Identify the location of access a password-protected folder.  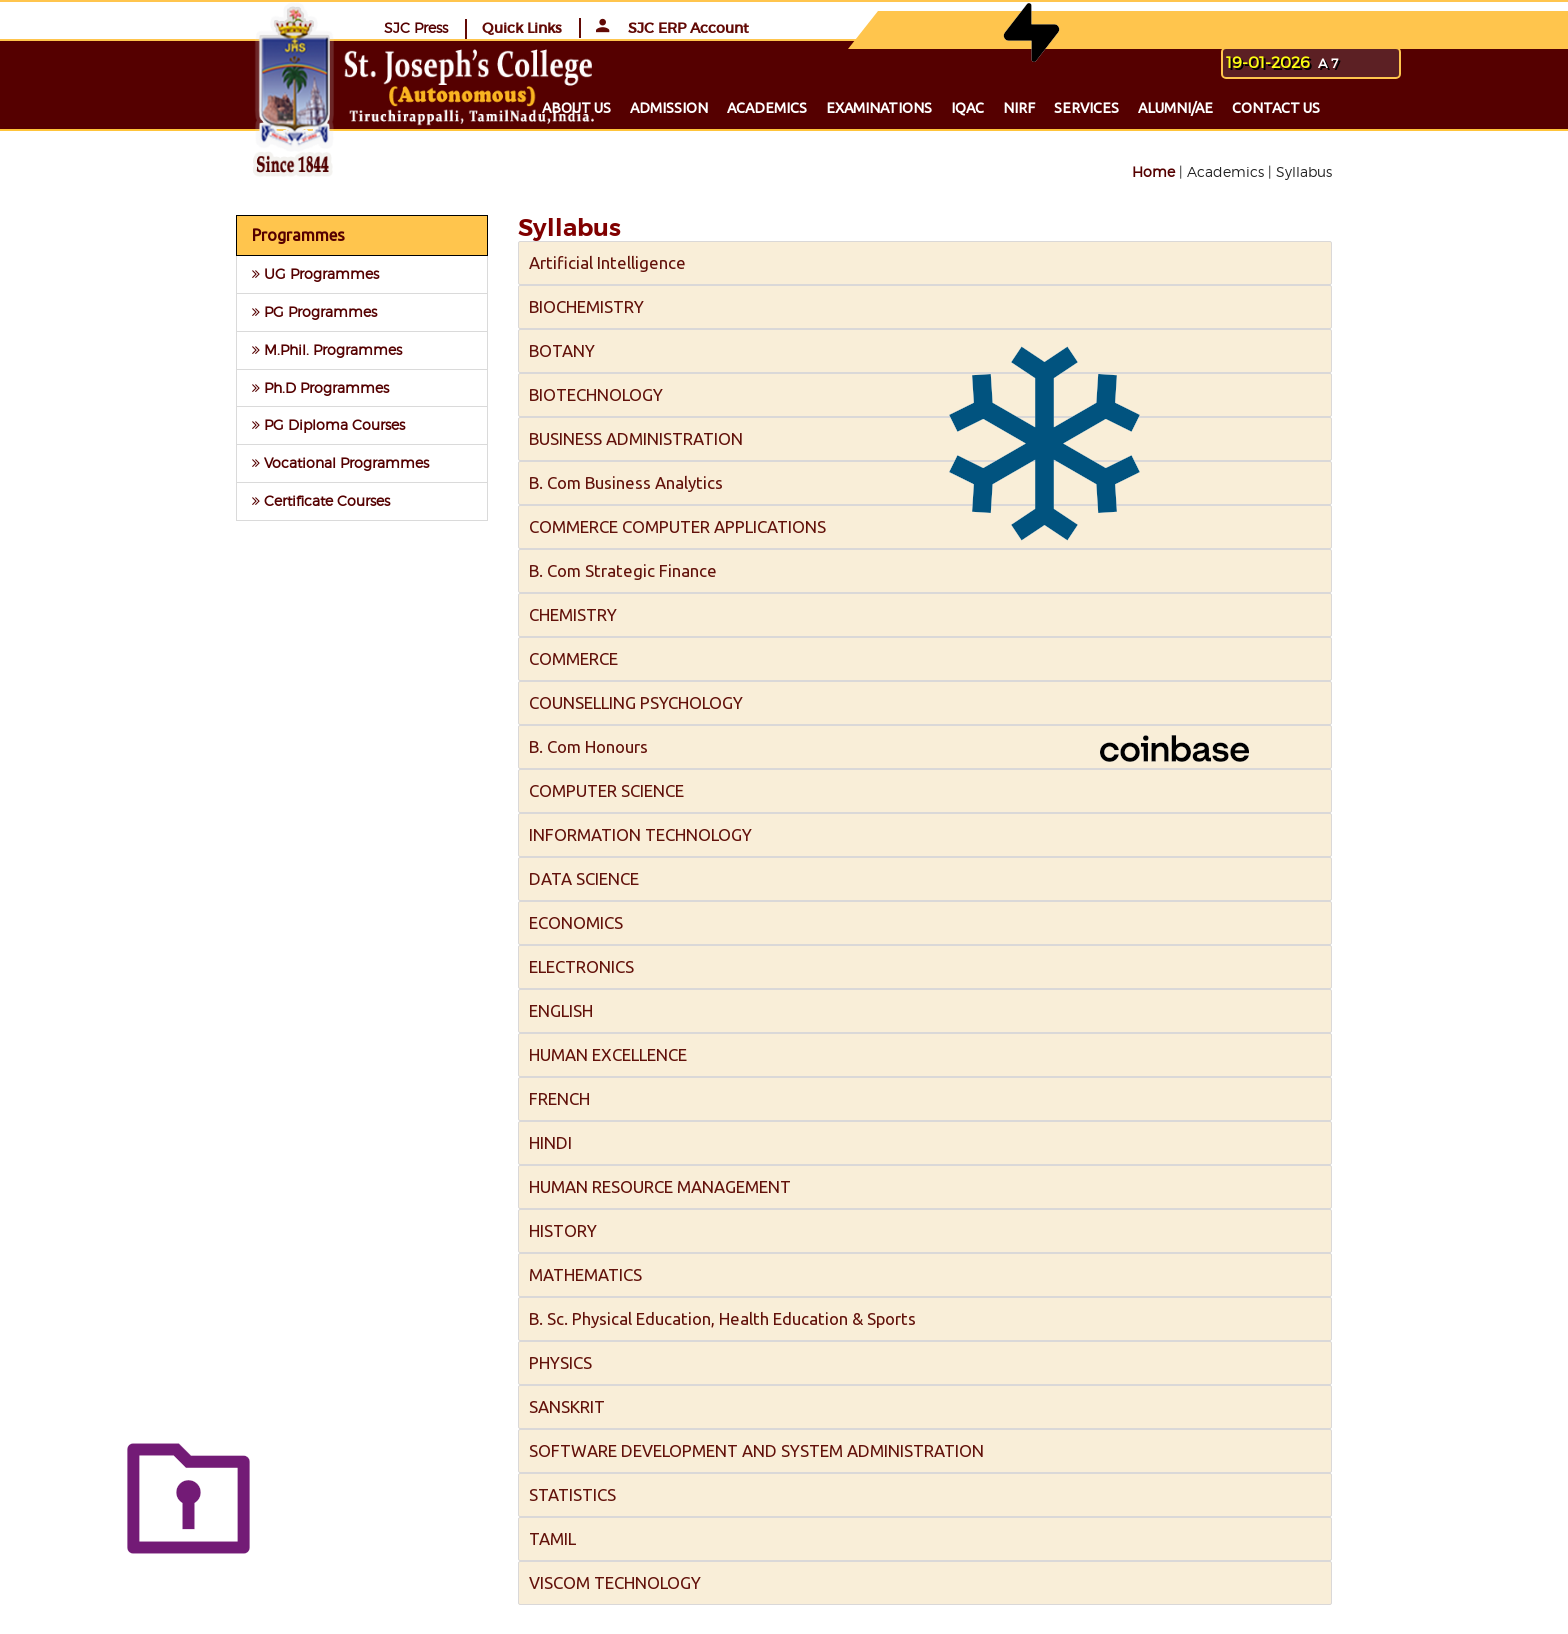
(188, 1498).